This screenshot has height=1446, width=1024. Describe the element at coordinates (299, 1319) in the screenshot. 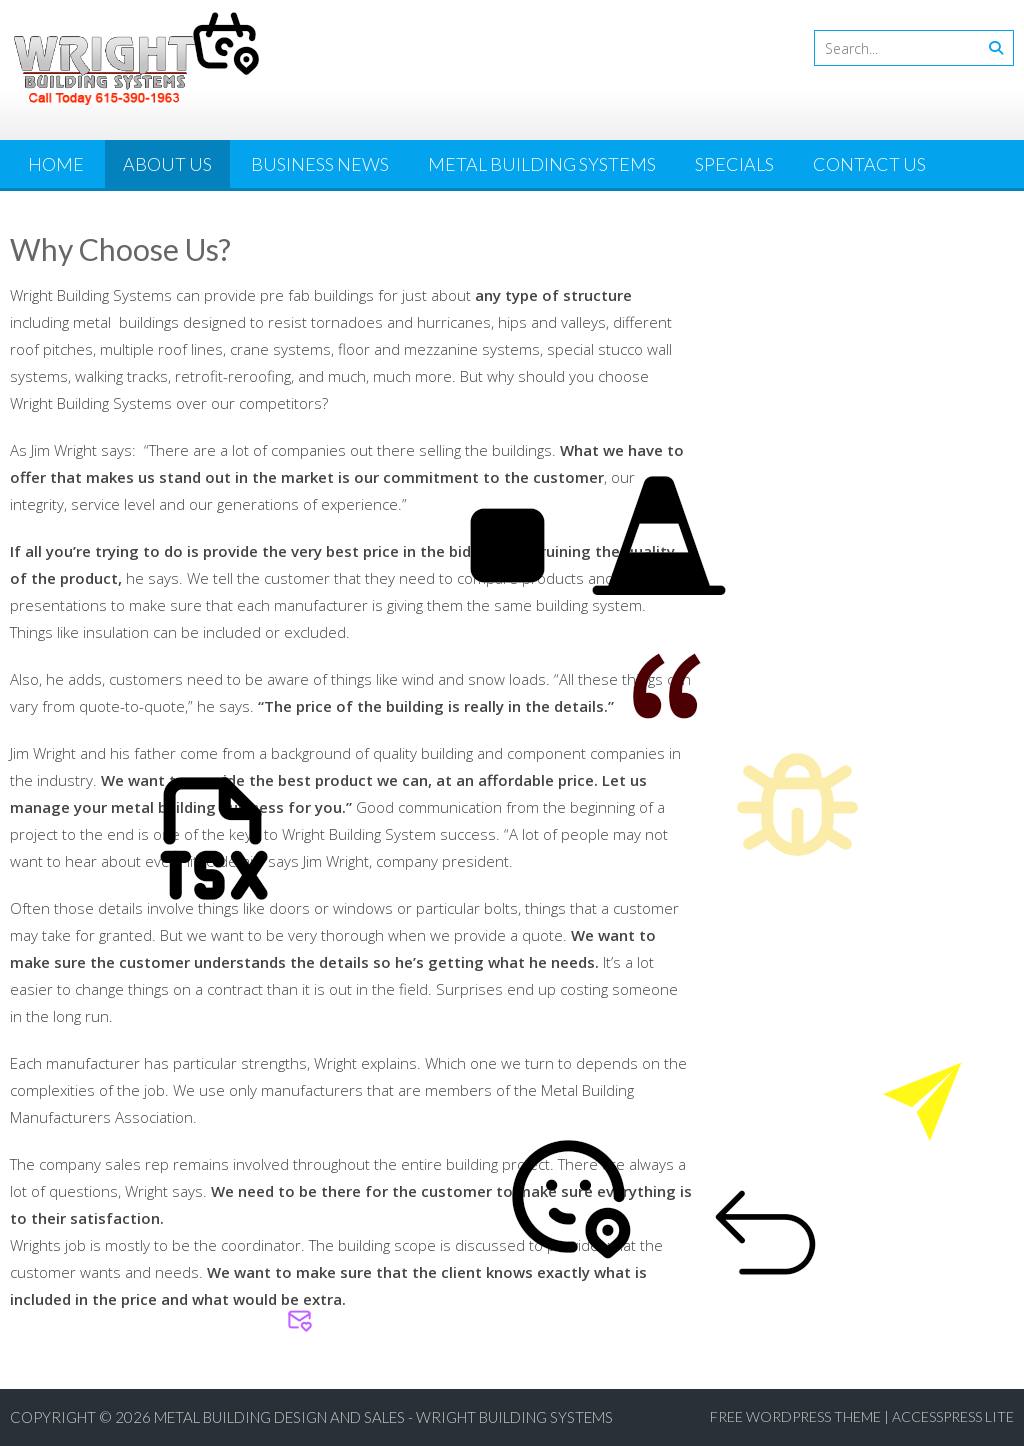

I see `view favorite or loved emails` at that location.